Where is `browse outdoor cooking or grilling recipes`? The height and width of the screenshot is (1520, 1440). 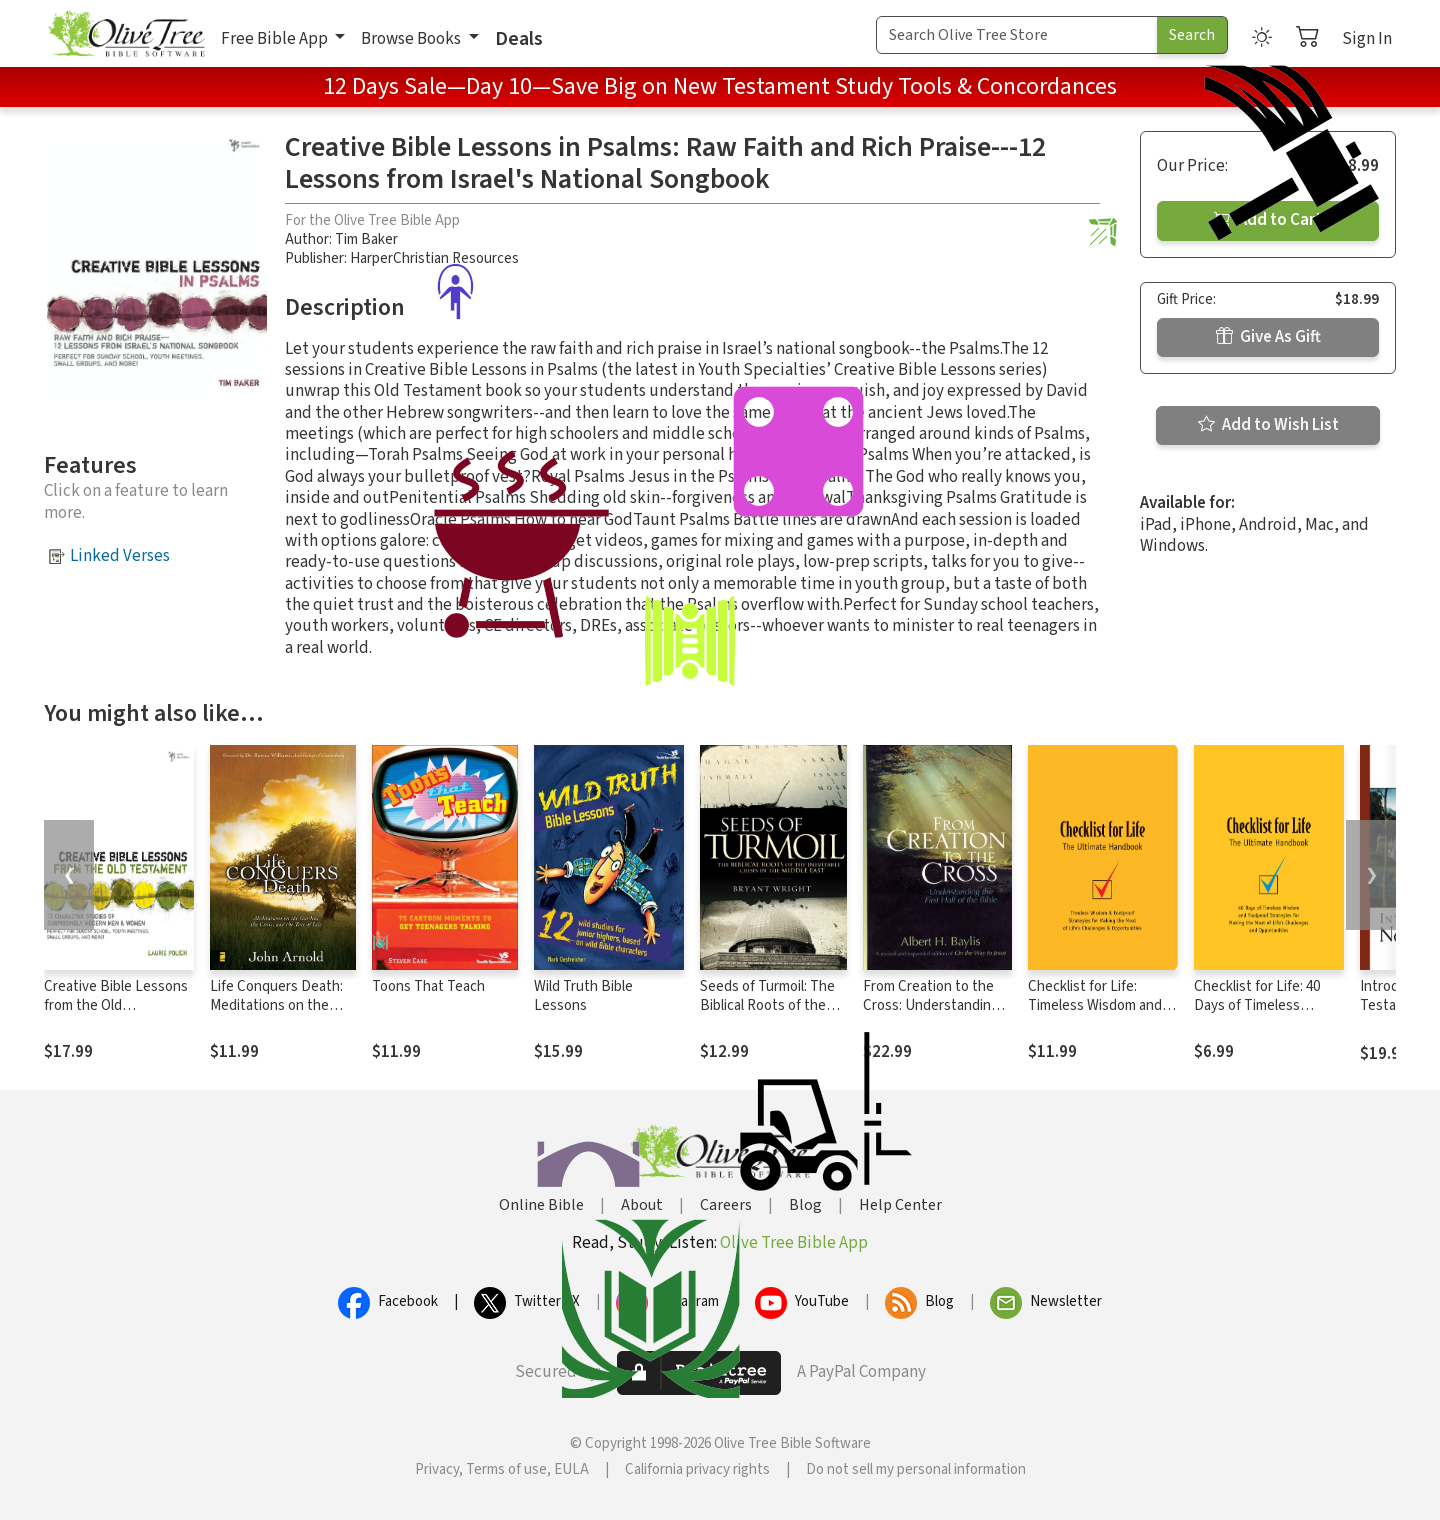 browse outdoor cooking or grilling recipes is located at coordinates (518, 544).